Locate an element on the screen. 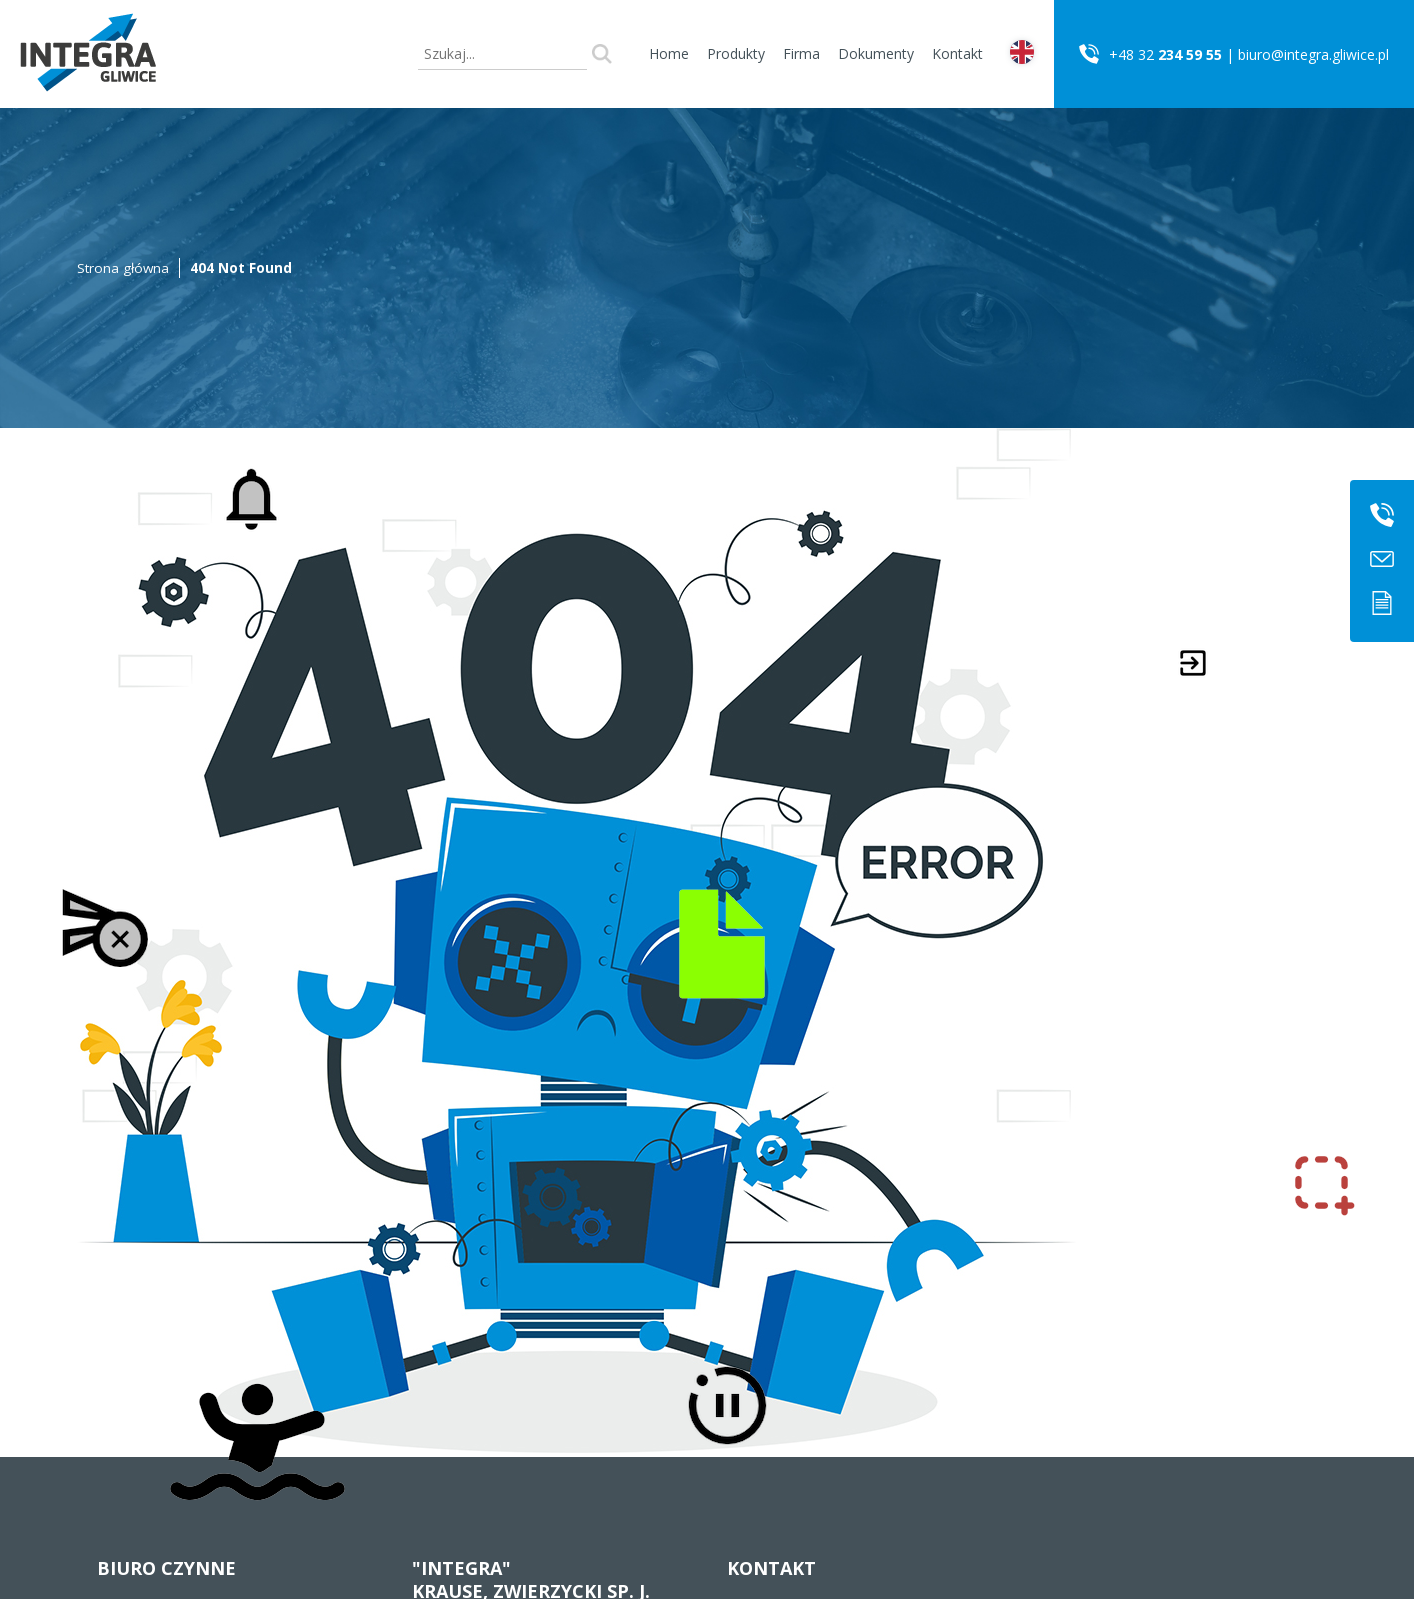 Image resolution: width=1414 pixels, height=1599 pixels. pause motion photo playback is located at coordinates (727, 1405).